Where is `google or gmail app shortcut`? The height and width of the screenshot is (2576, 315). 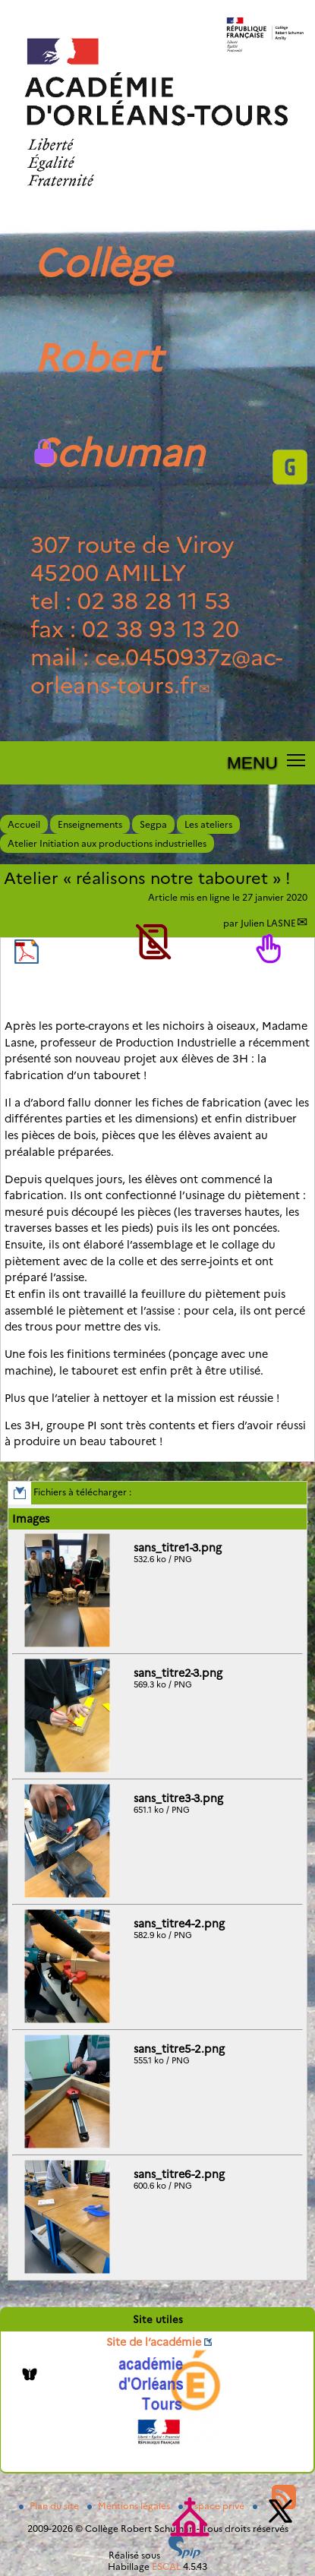 google or gmail app shortcut is located at coordinates (290, 467).